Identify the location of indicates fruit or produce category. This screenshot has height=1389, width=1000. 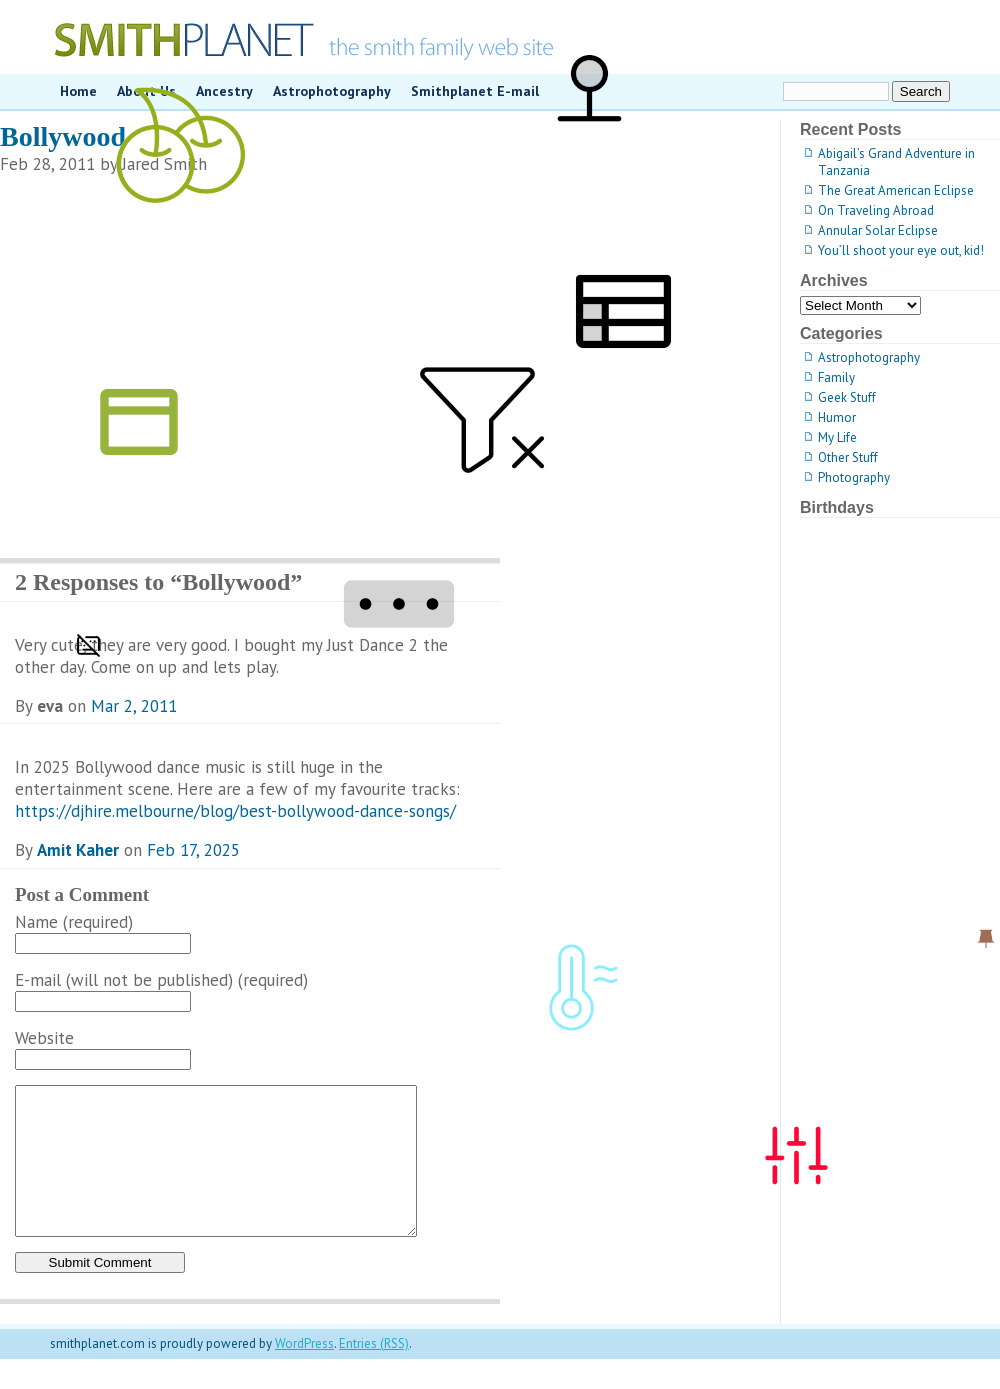
(178, 145).